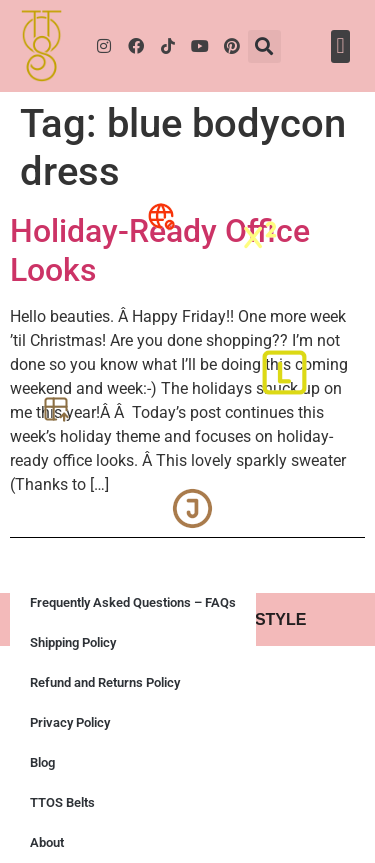 This screenshot has height=863, width=375. Describe the element at coordinates (258, 237) in the screenshot. I see `apply superscript formatting to selected text` at that location.